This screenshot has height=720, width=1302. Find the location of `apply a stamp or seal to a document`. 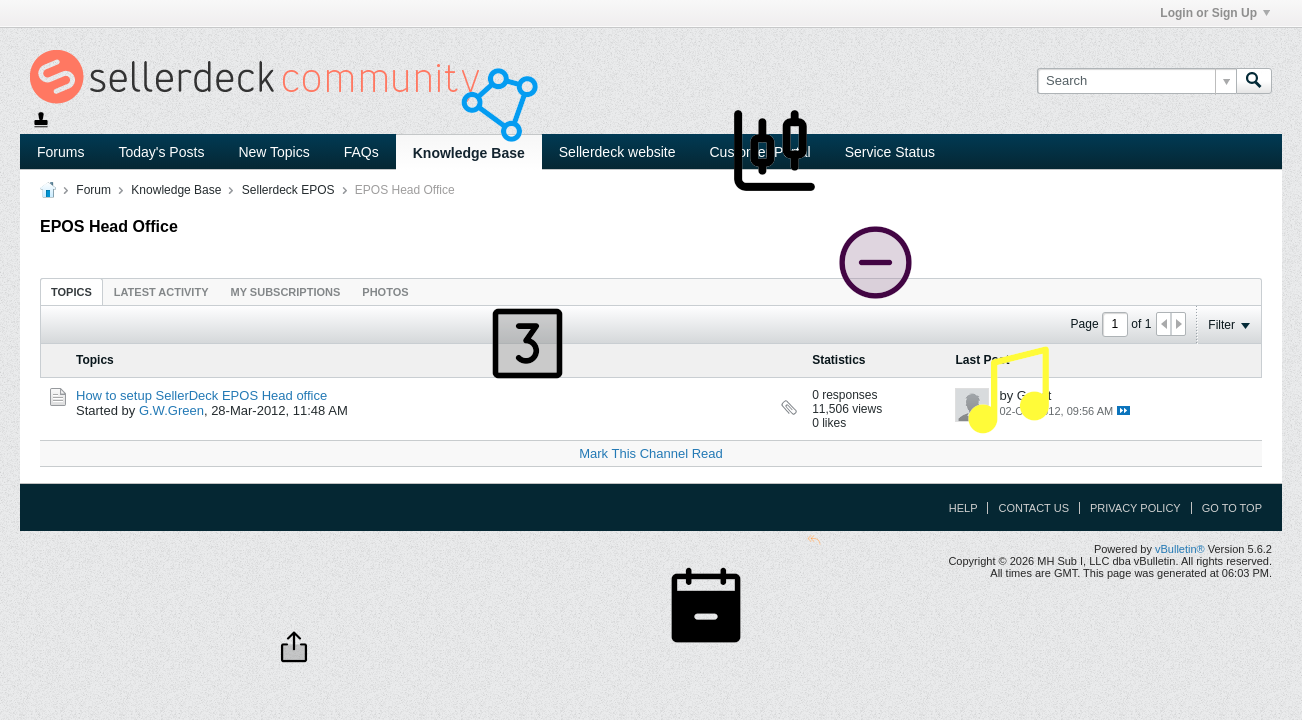

apply a stamp or seal to a document is located at coordinates (41, 120).